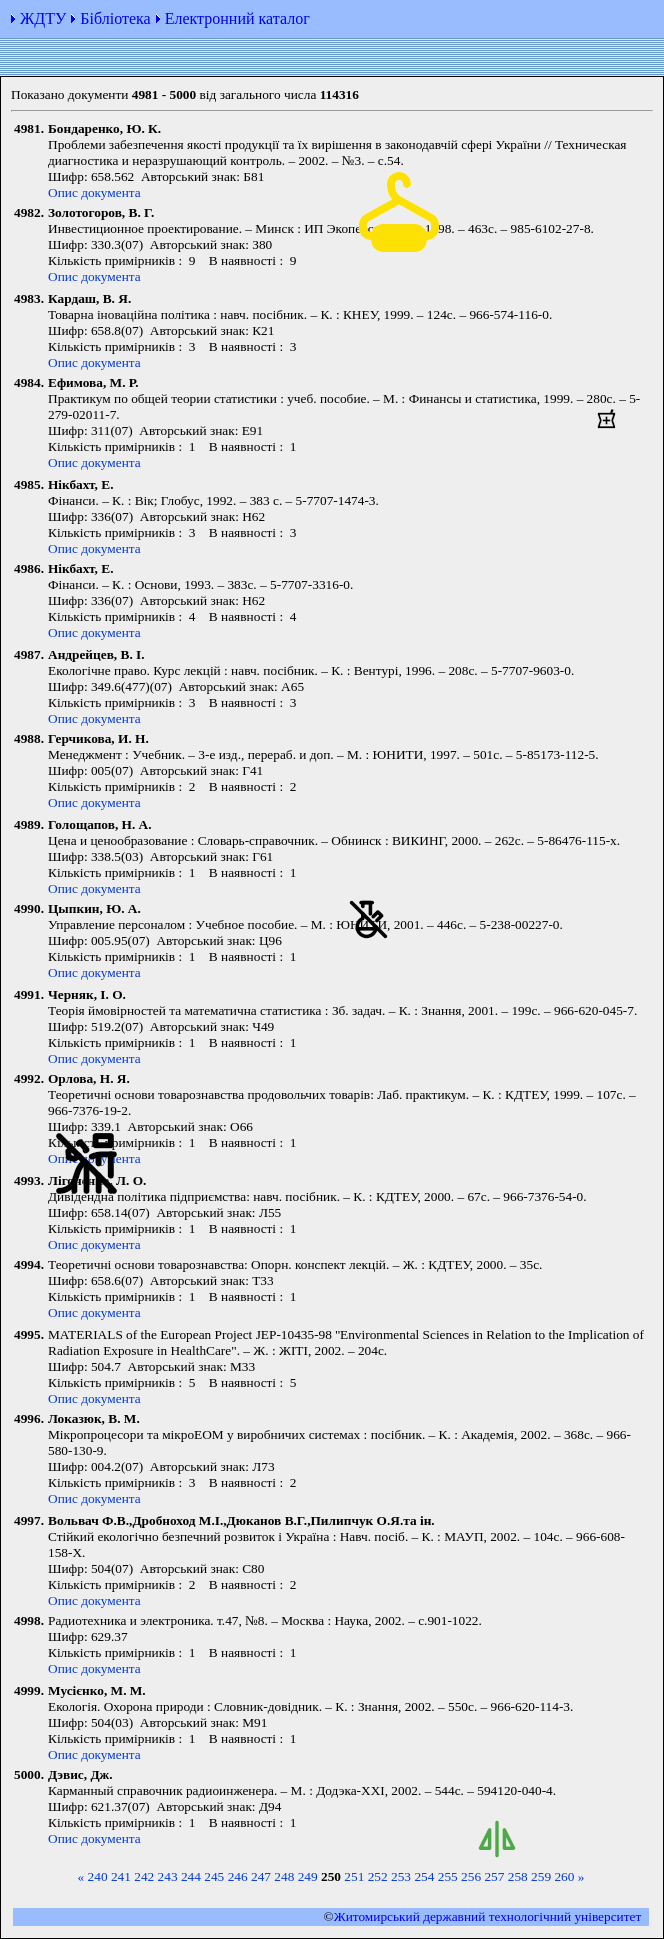  What do you see at coordinates (497, 1839) in the screenshot?
I see `flip image or content vertically` at bounding box center [497, 1839].